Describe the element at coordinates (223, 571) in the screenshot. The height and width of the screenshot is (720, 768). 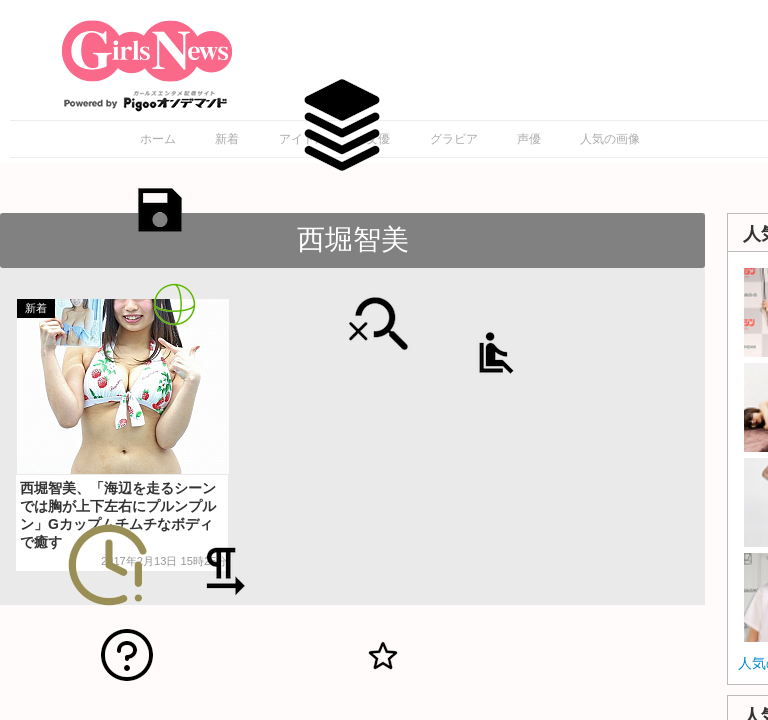
I see `set text direction to left-to-right` at that location.